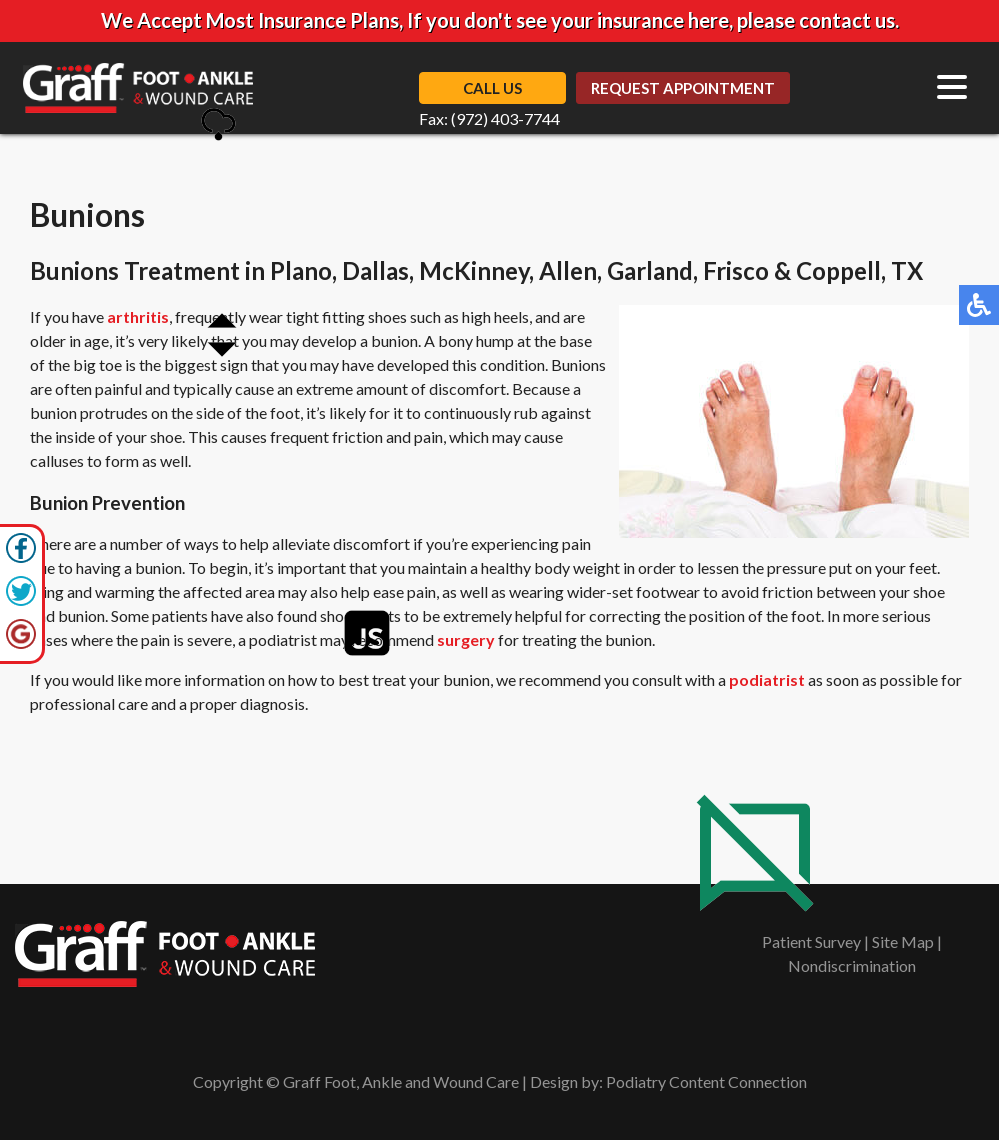 Image resolution: width=999 pixels, height=1140 pixels. Describe the element at coordinates (222, 335) in the screenshot. I see `expand or collapse content vertically` at that location.